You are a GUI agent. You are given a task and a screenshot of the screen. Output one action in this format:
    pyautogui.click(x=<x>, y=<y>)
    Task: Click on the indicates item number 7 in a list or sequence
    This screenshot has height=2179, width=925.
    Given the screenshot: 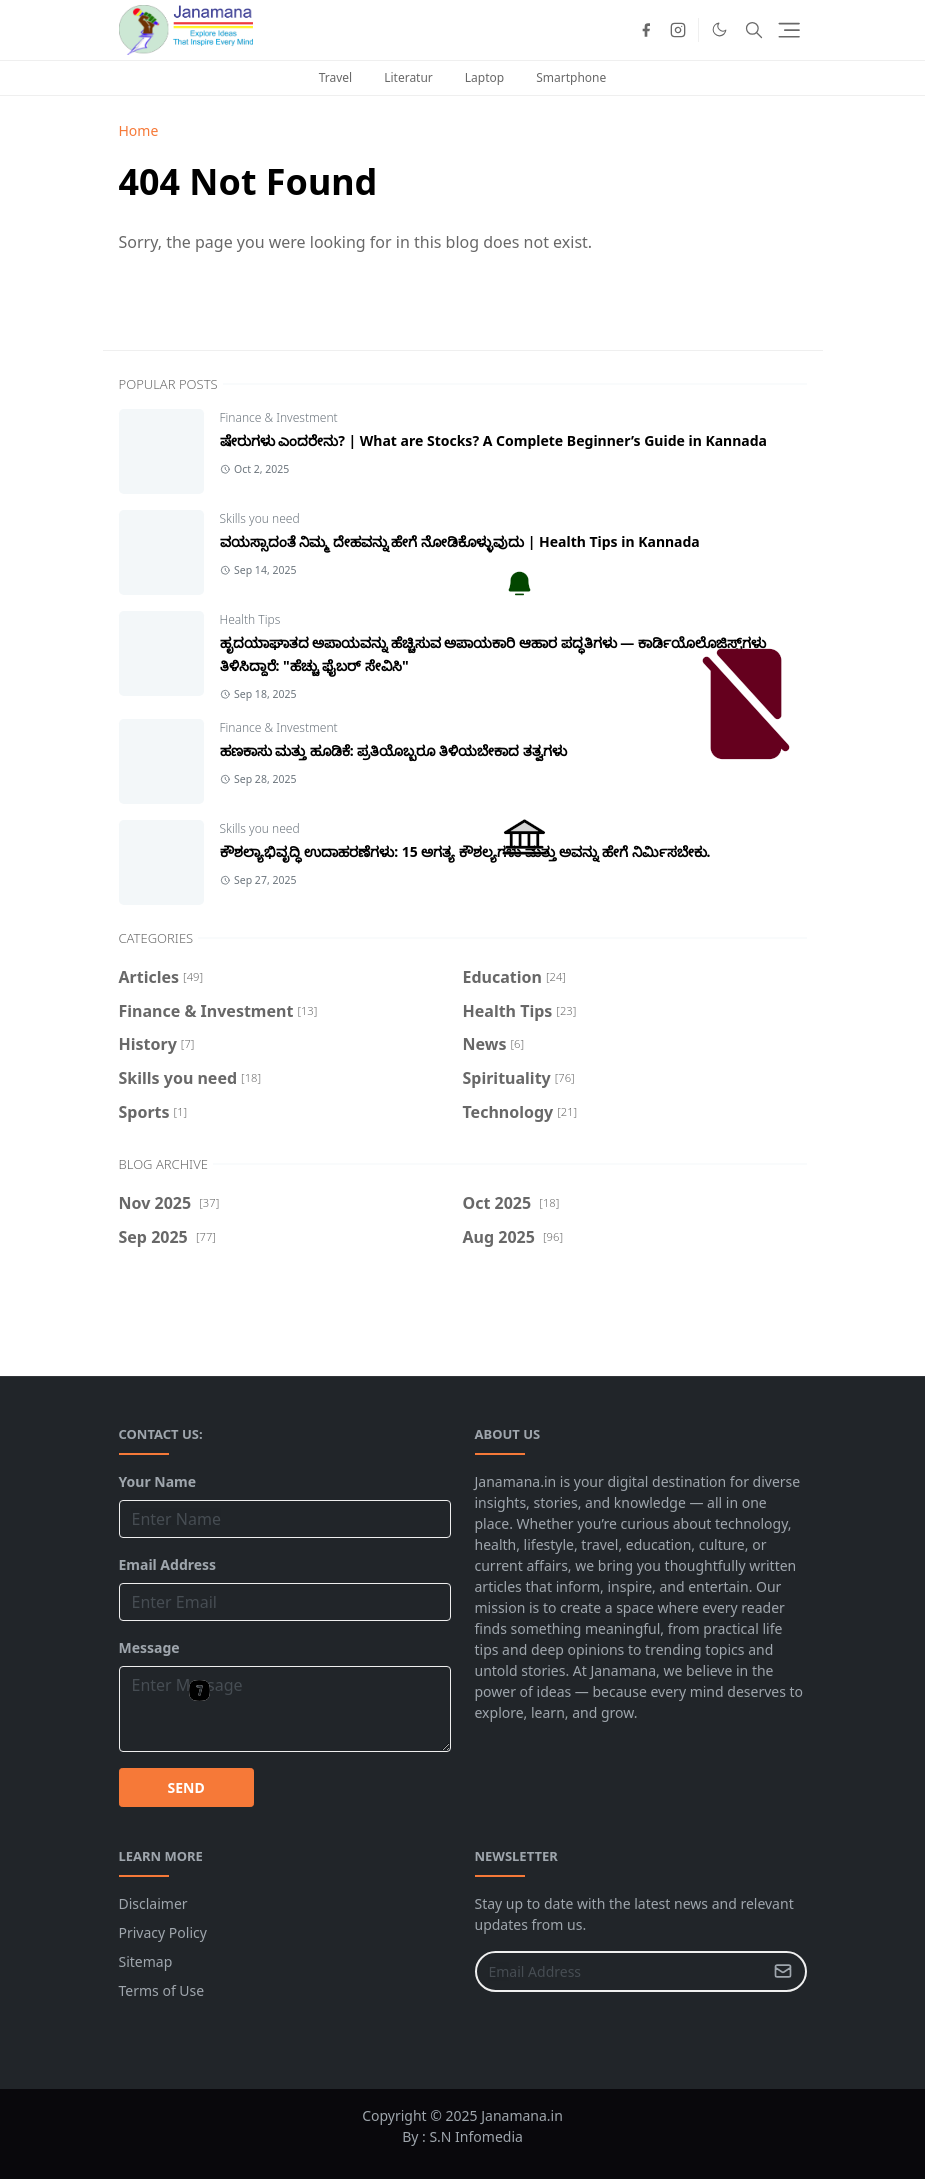 What is the action you would take?
    pyautogui.click(x=199, y=1690)
    